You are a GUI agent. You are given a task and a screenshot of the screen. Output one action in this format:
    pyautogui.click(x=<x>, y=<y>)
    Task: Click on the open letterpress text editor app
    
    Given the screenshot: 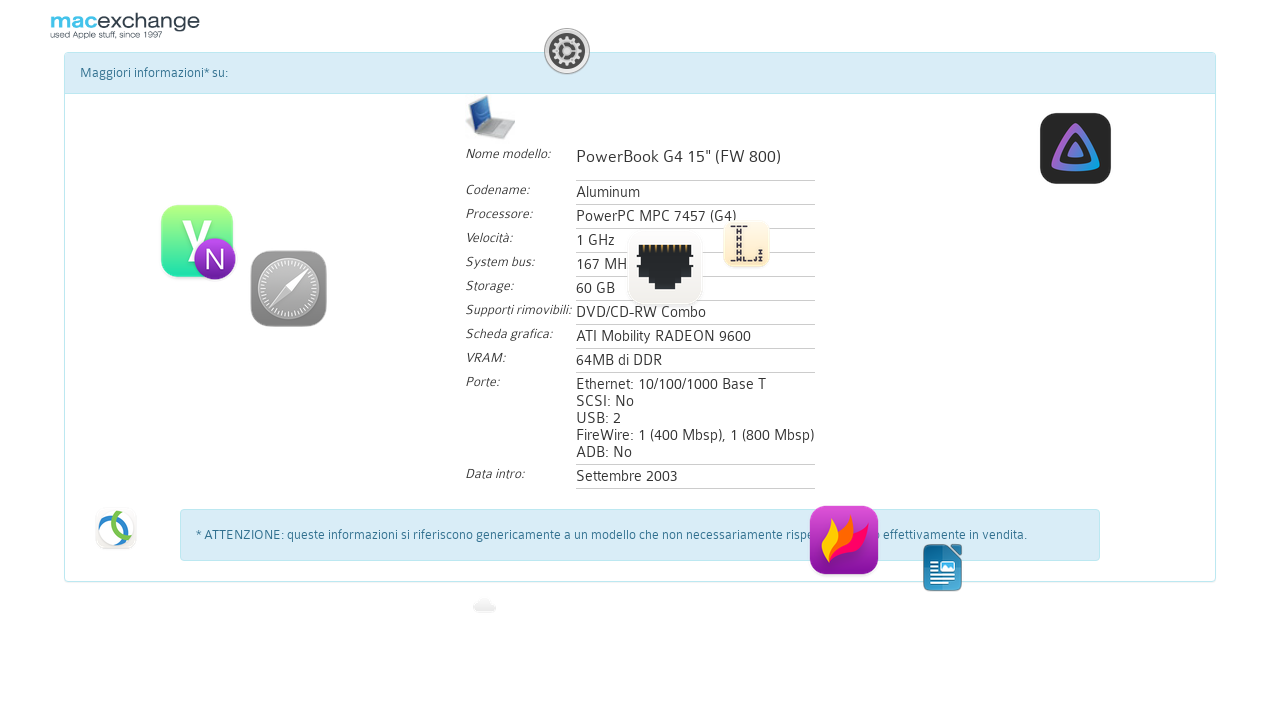 What is the action you would take?
    pyautogui.click(x=746, y=243)
    